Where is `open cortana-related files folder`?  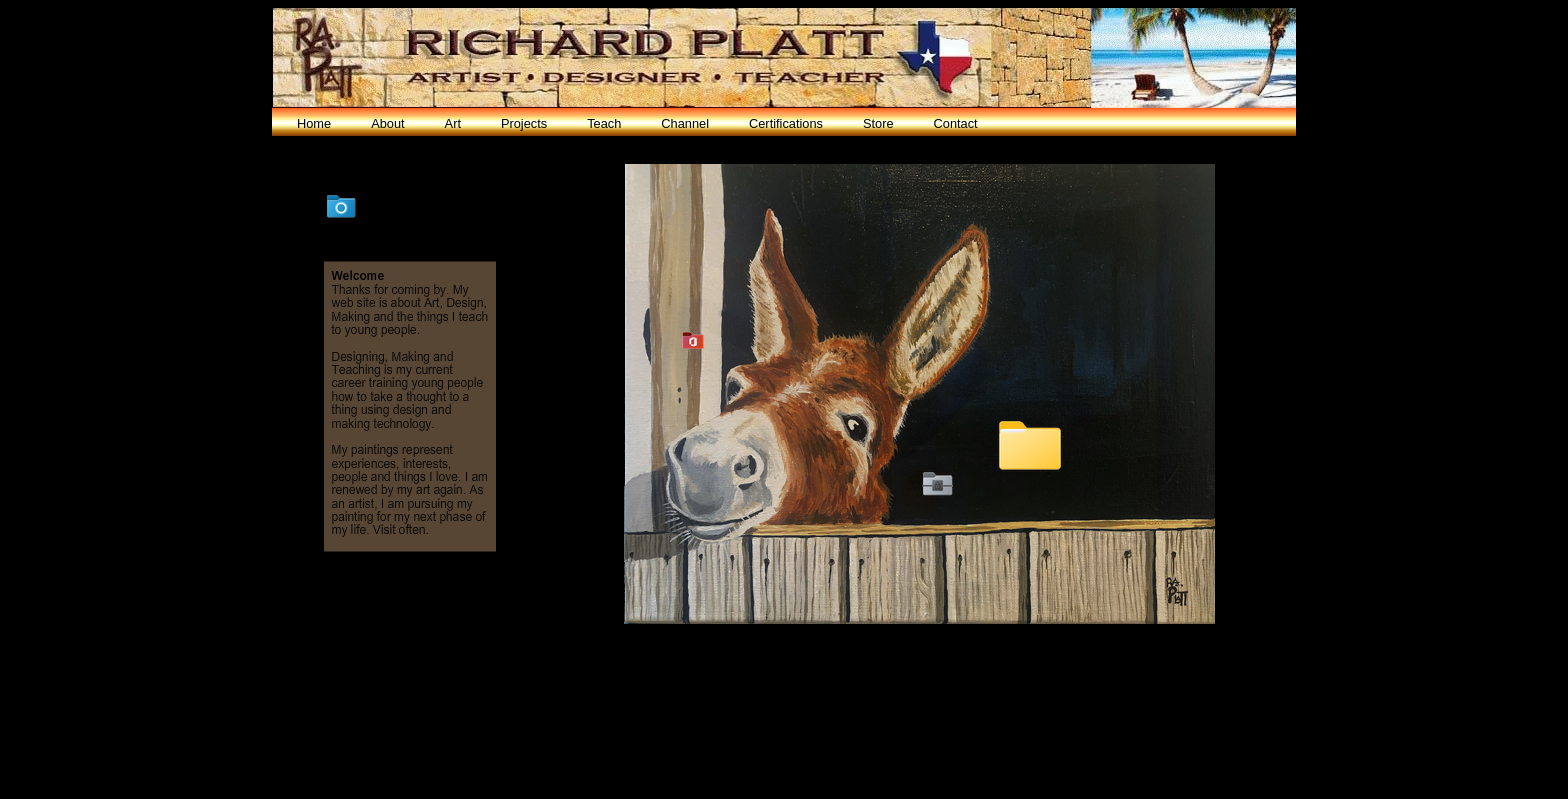 open cortana-related files folder is located at coordinates (341, 207).